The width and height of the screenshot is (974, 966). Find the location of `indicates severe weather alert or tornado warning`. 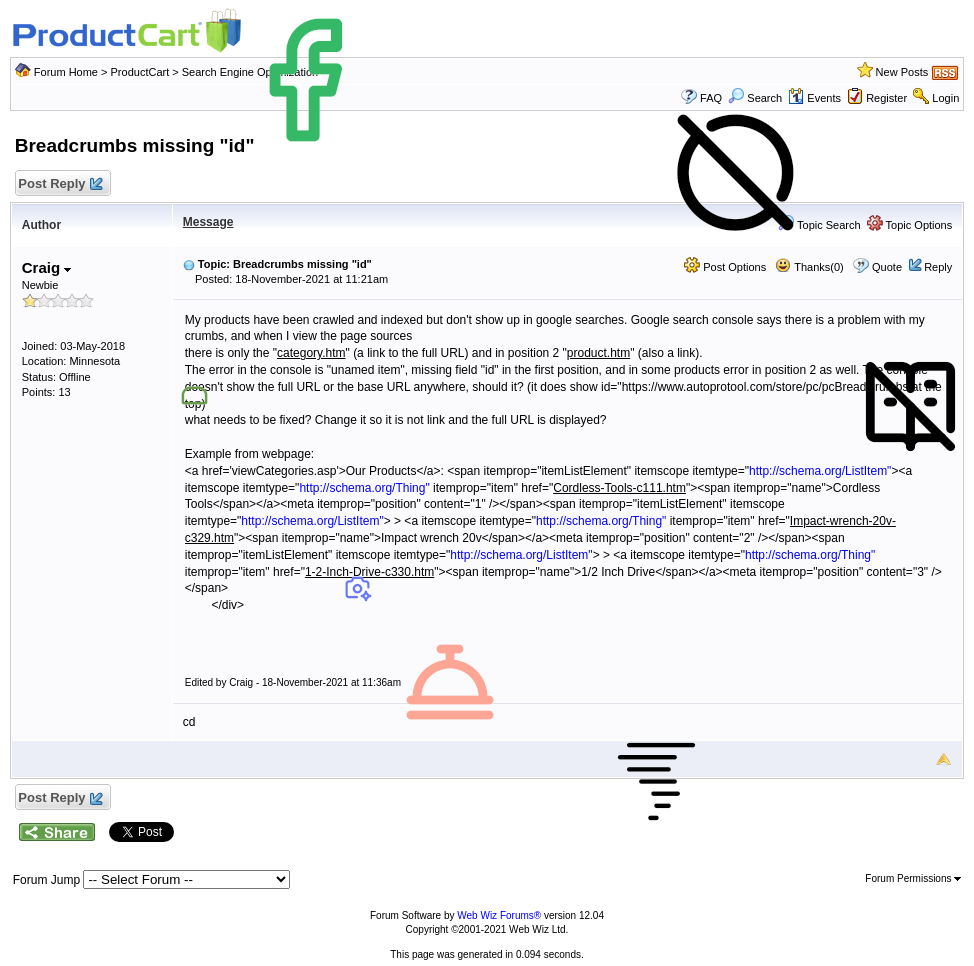

indicates severe weather alert or tornado warning is located at coordinates (656, 778).